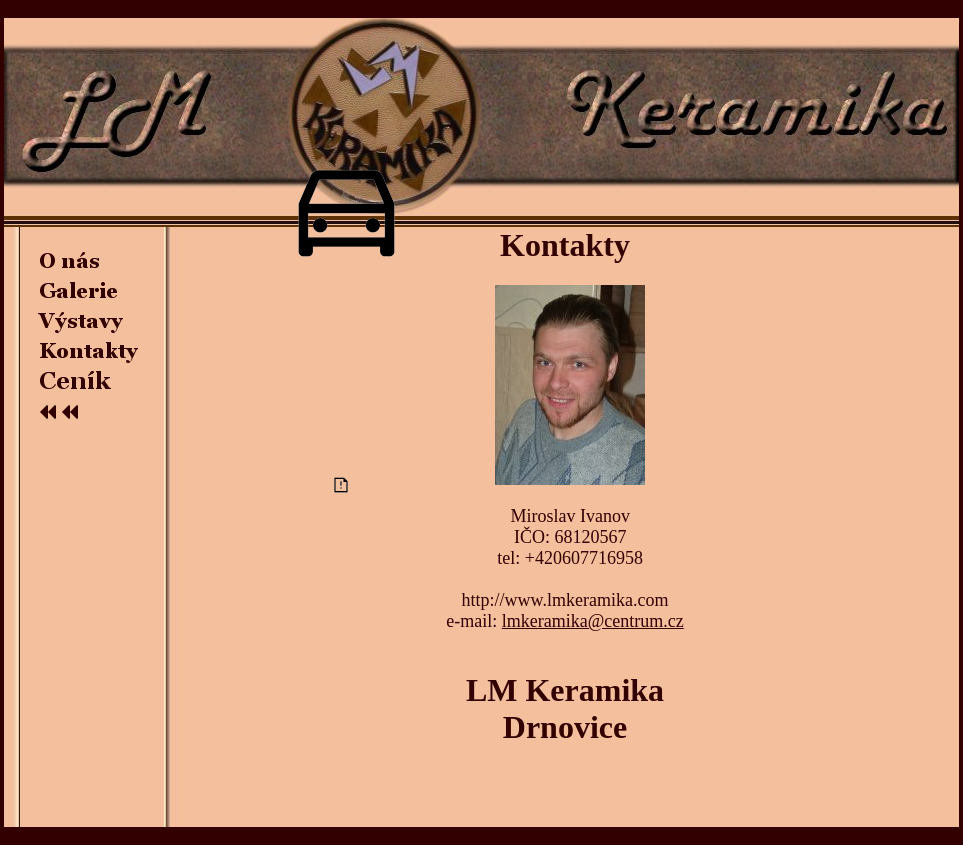 Image resolution: width=963 pixels, height=845 pixels. I want to click on access vehicle or car-related features, so click(346, 208).